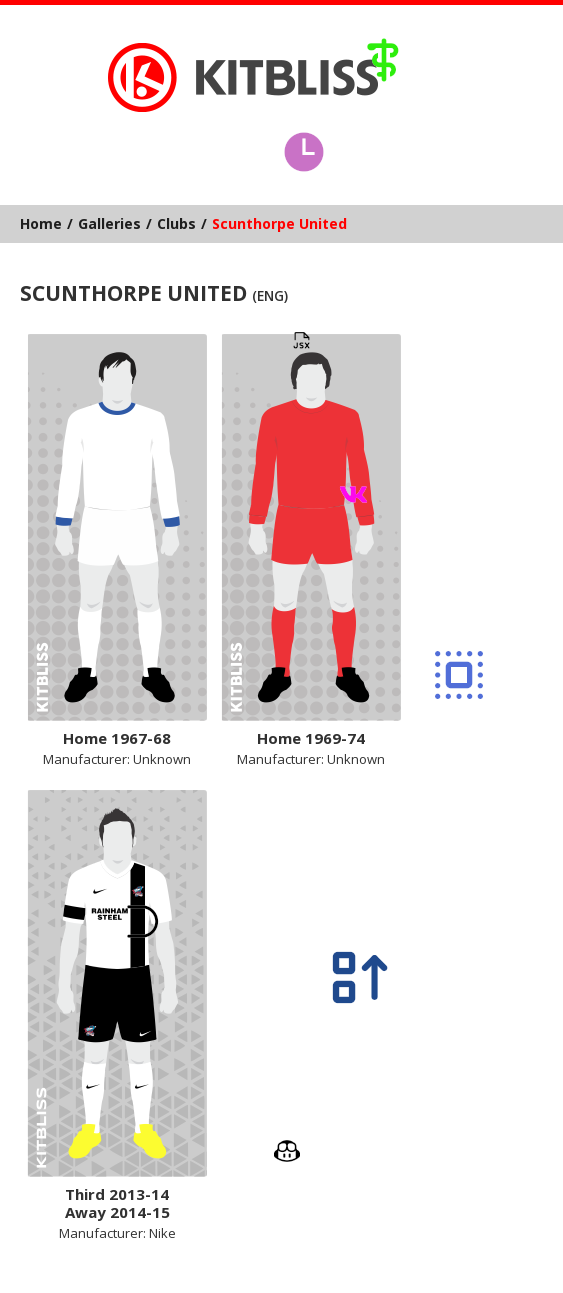 The image size is (563, 1293). What do you see at coordinates (304, 152) in the screenshot?
I see `view time or clock settings` at bounding box center [304, 152].